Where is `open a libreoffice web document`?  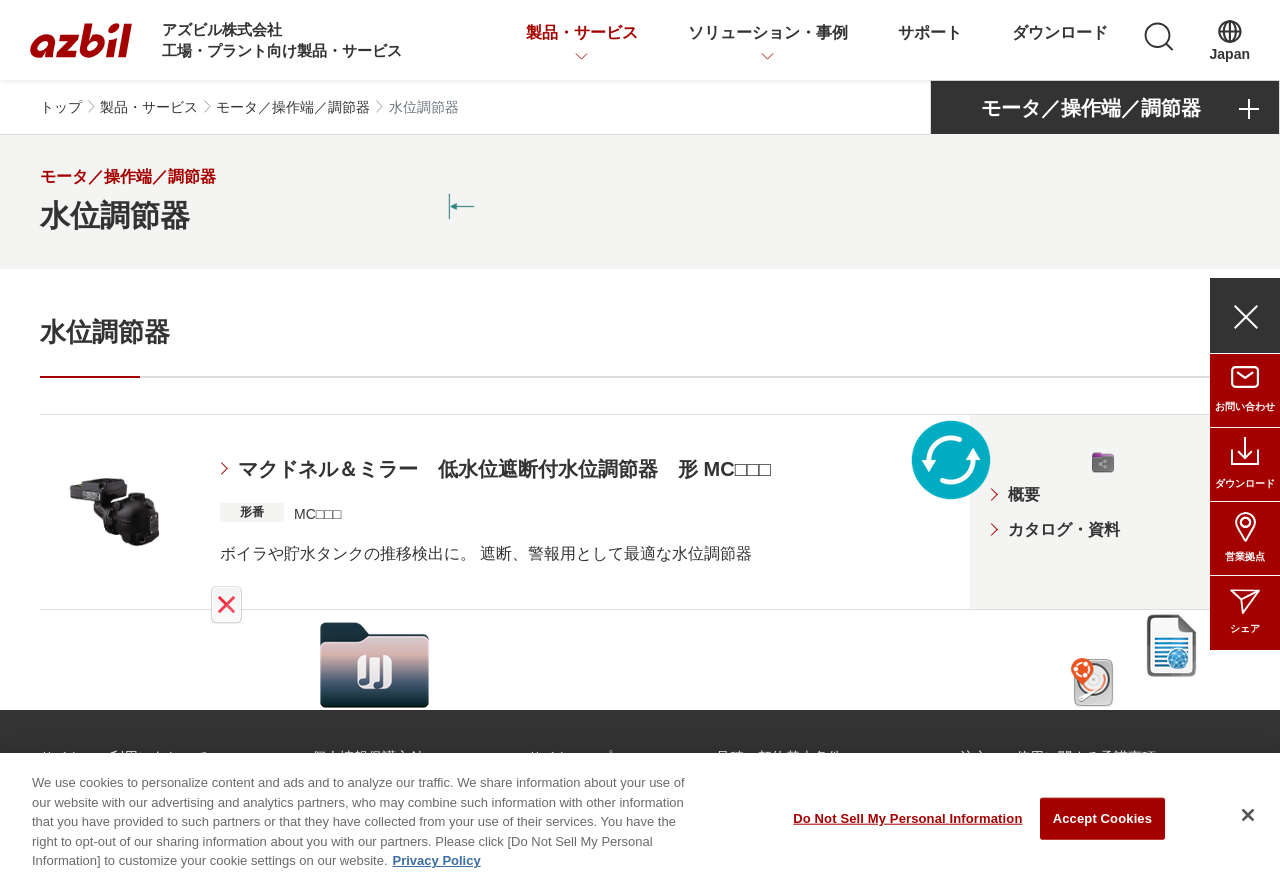
open a libreoffice web document is located at coordinates (1171, 645).